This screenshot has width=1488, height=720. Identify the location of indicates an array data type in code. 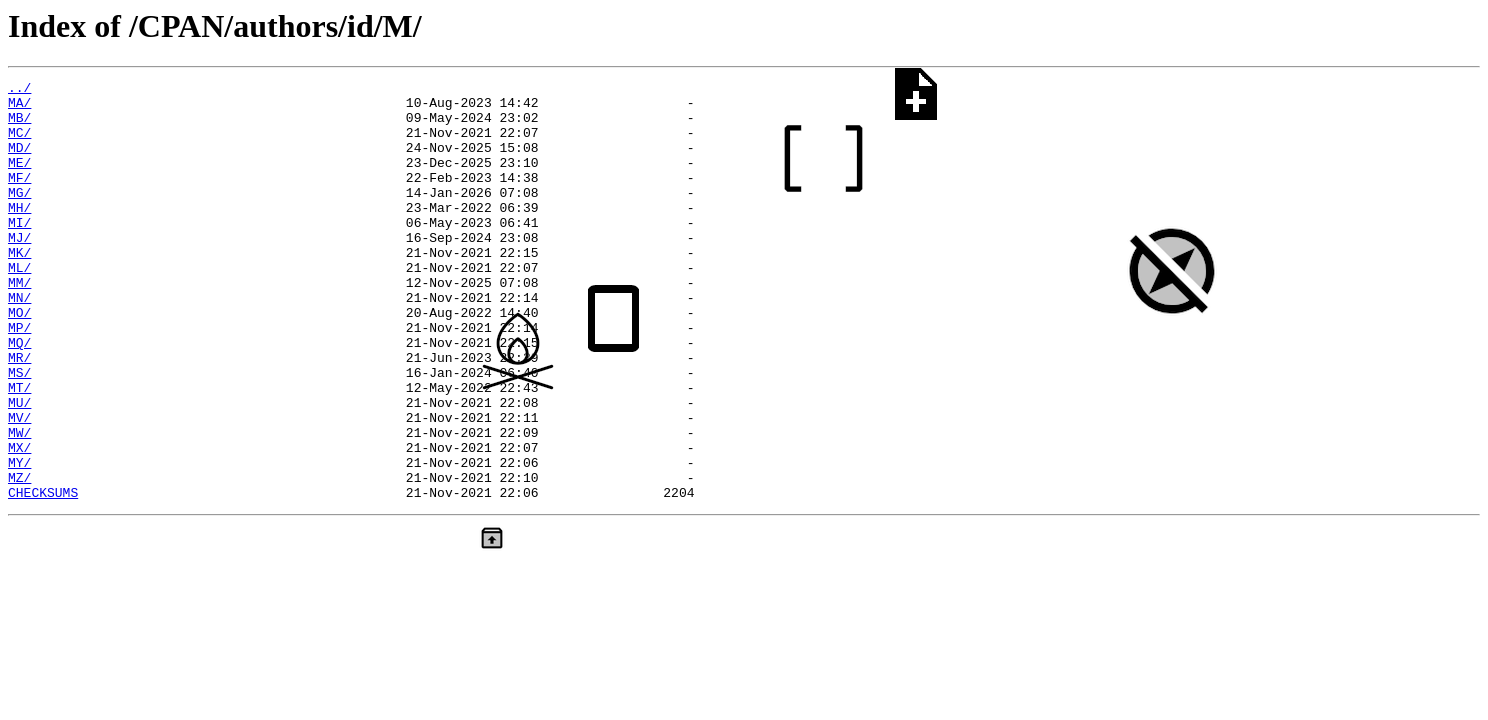
(823, 158).